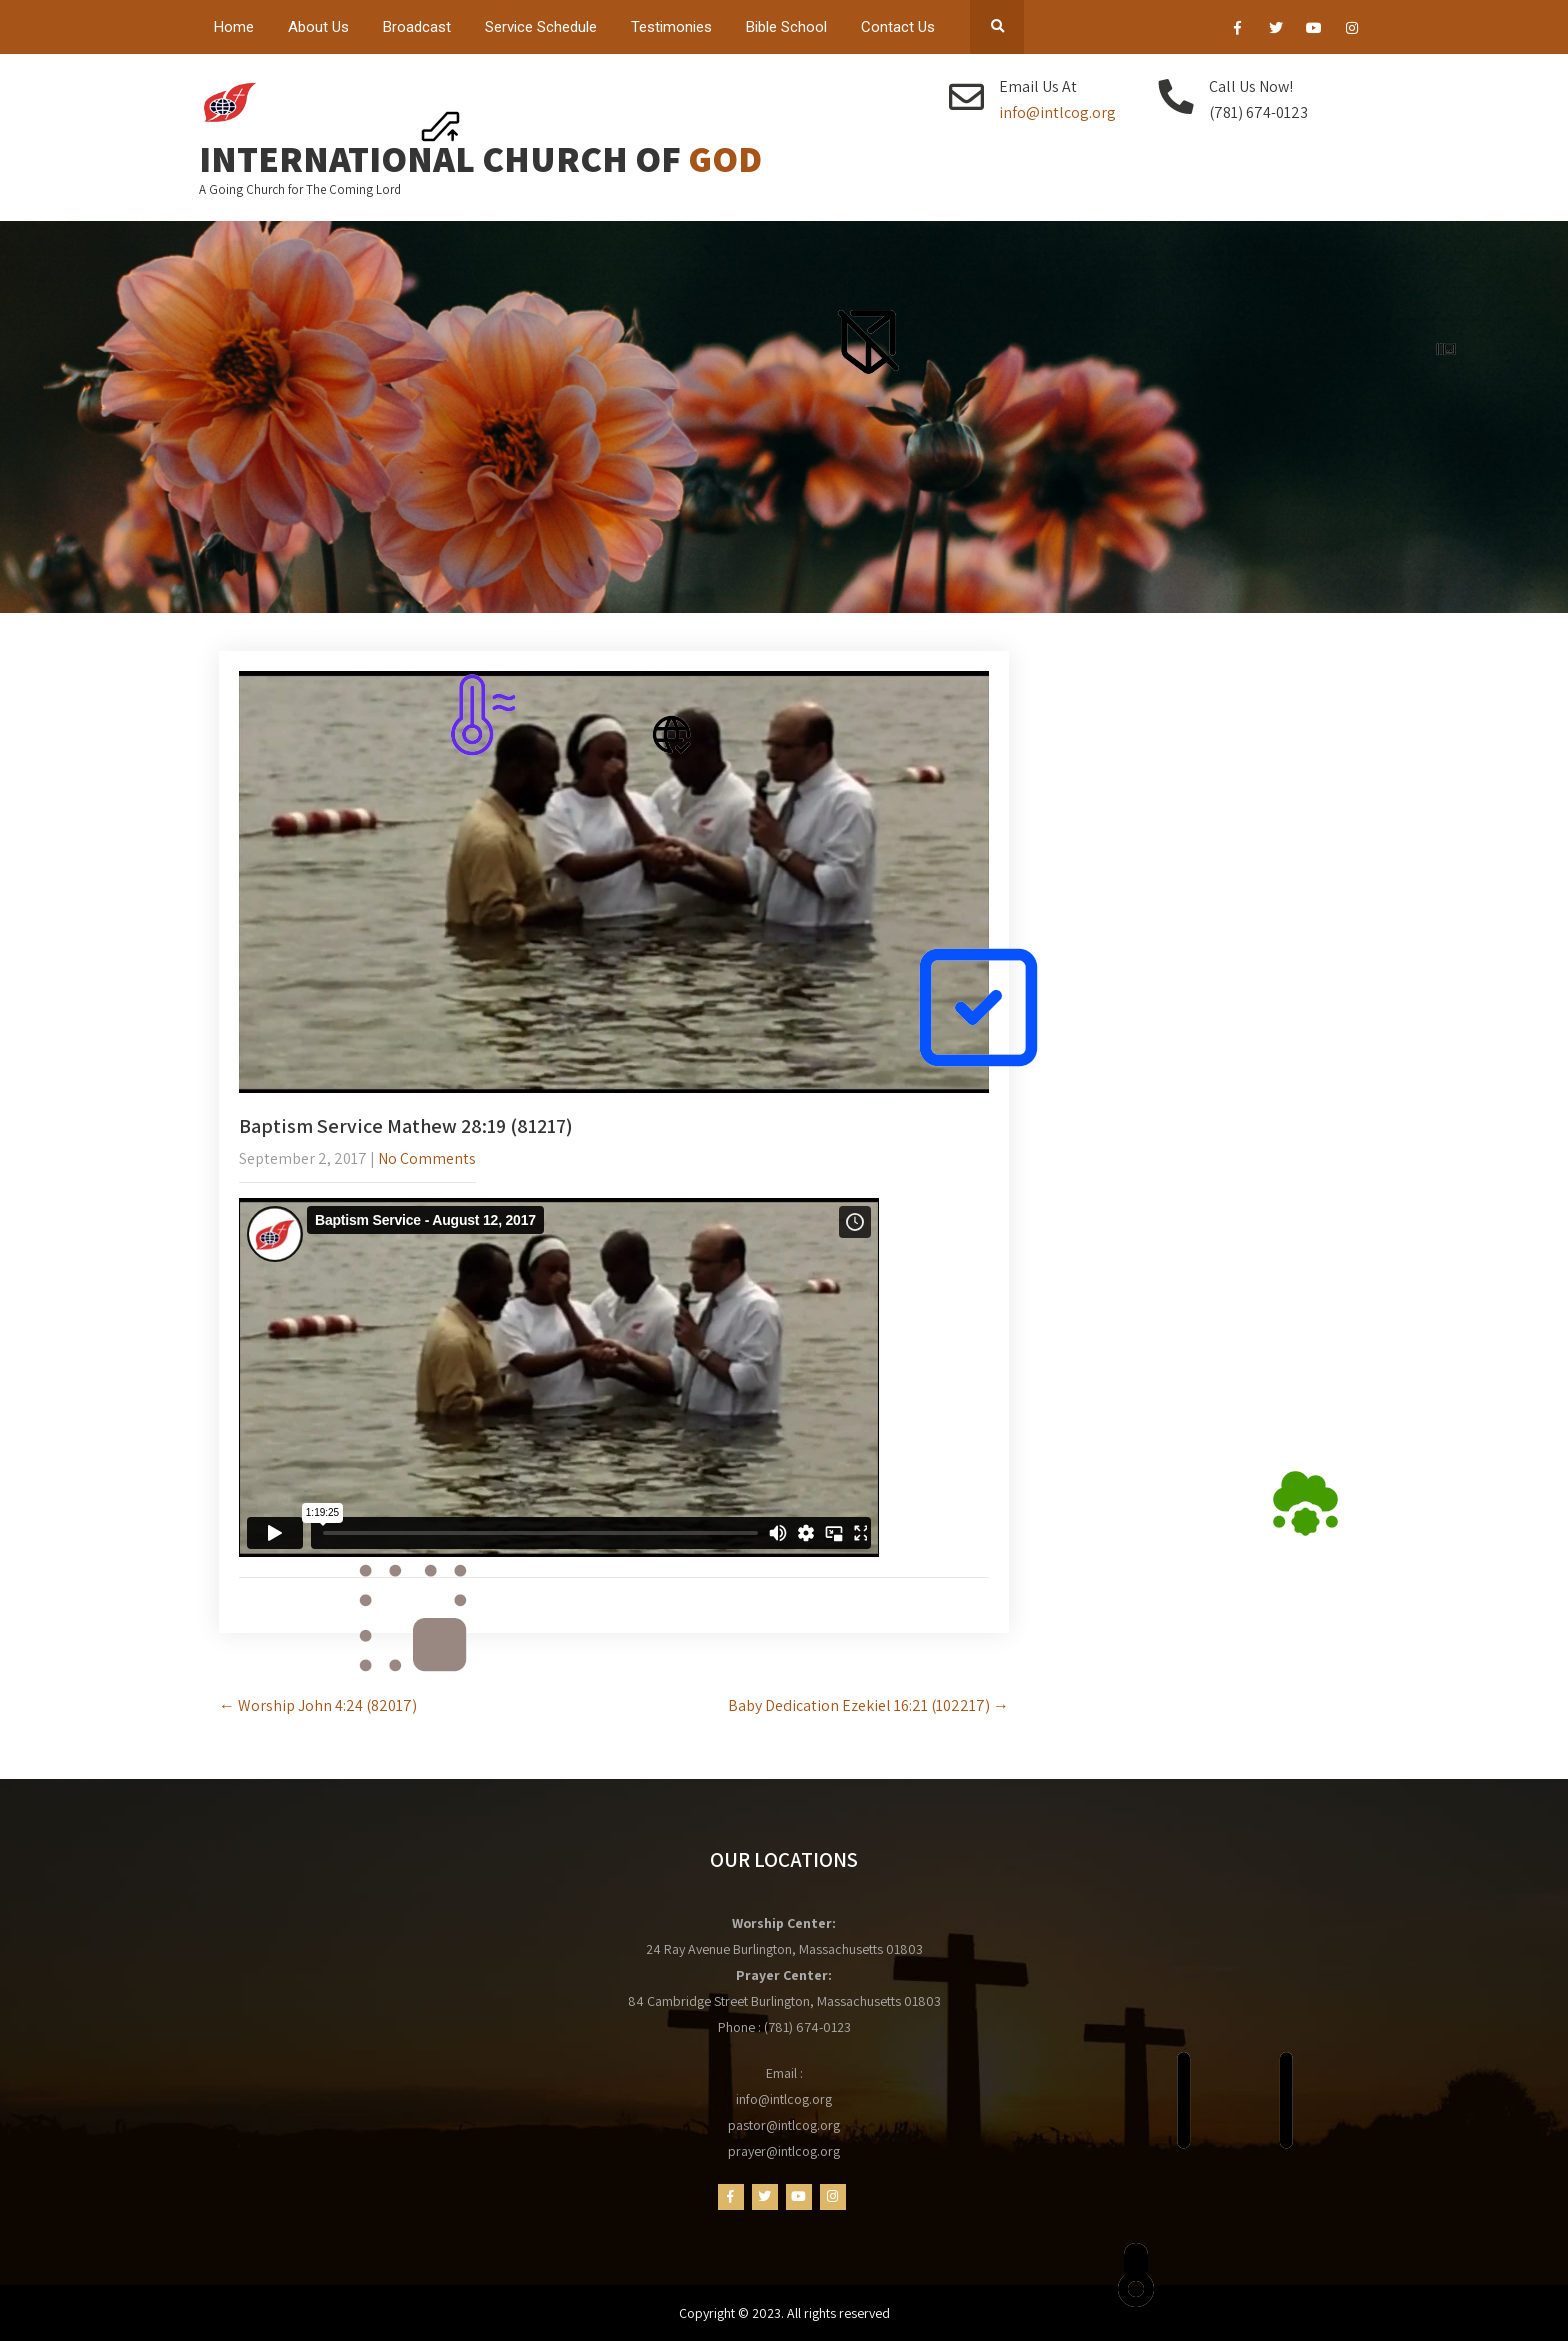  I want to click on website or domain verified, so click(671, 734).